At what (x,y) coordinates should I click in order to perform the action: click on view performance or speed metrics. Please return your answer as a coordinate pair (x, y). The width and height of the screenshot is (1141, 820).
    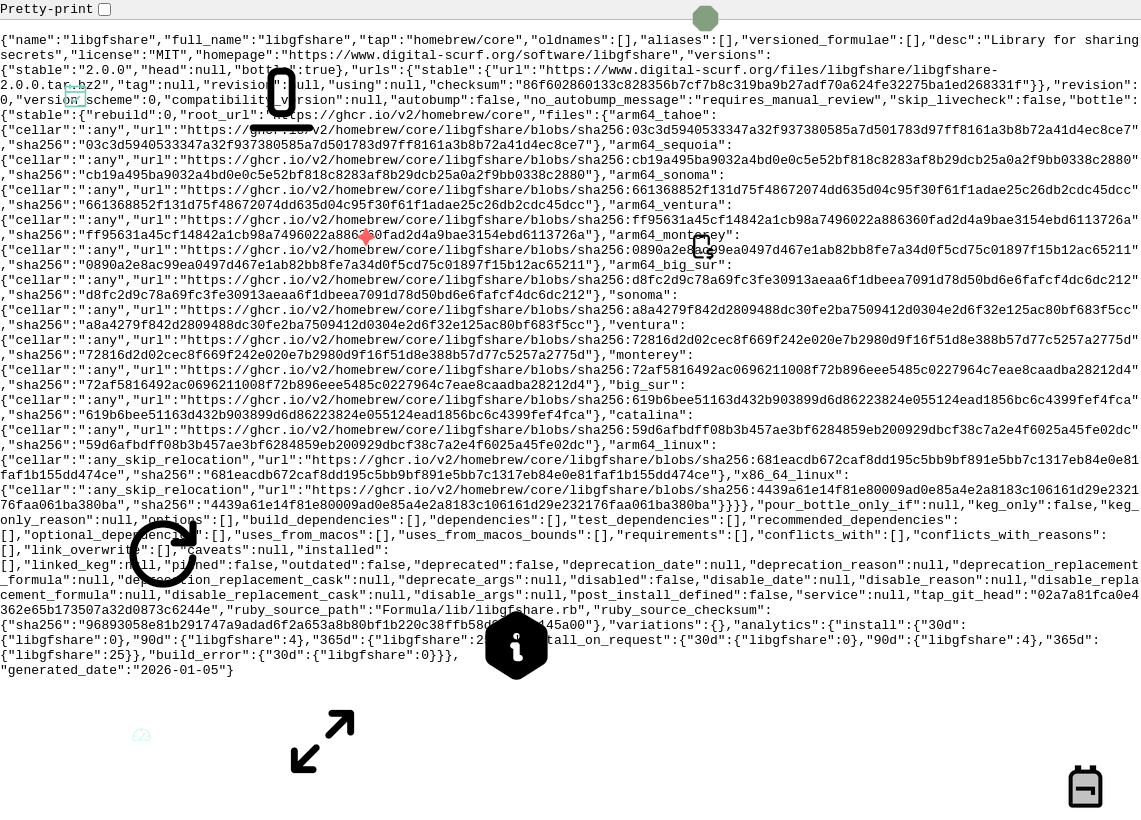
    Looking at the image, I should click on (141, 735).